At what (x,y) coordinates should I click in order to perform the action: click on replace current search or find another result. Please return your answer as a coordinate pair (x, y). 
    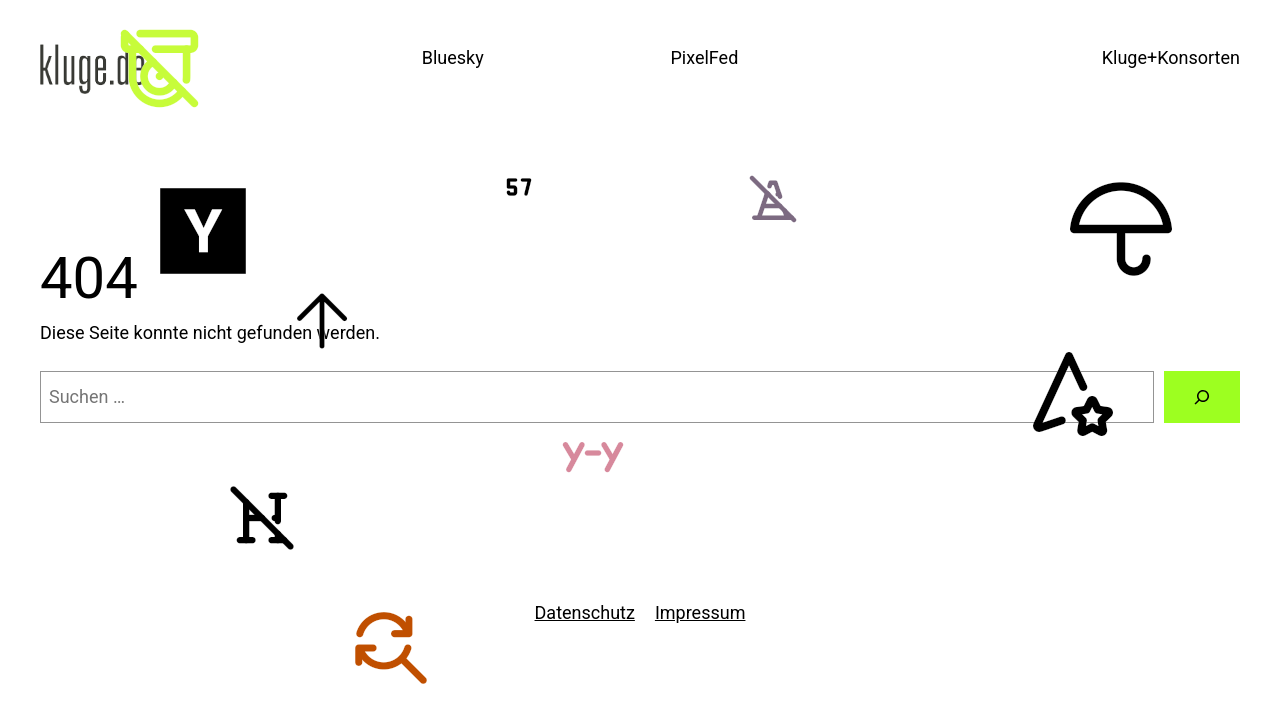
    Looking at the image, I should click on (391, 648).